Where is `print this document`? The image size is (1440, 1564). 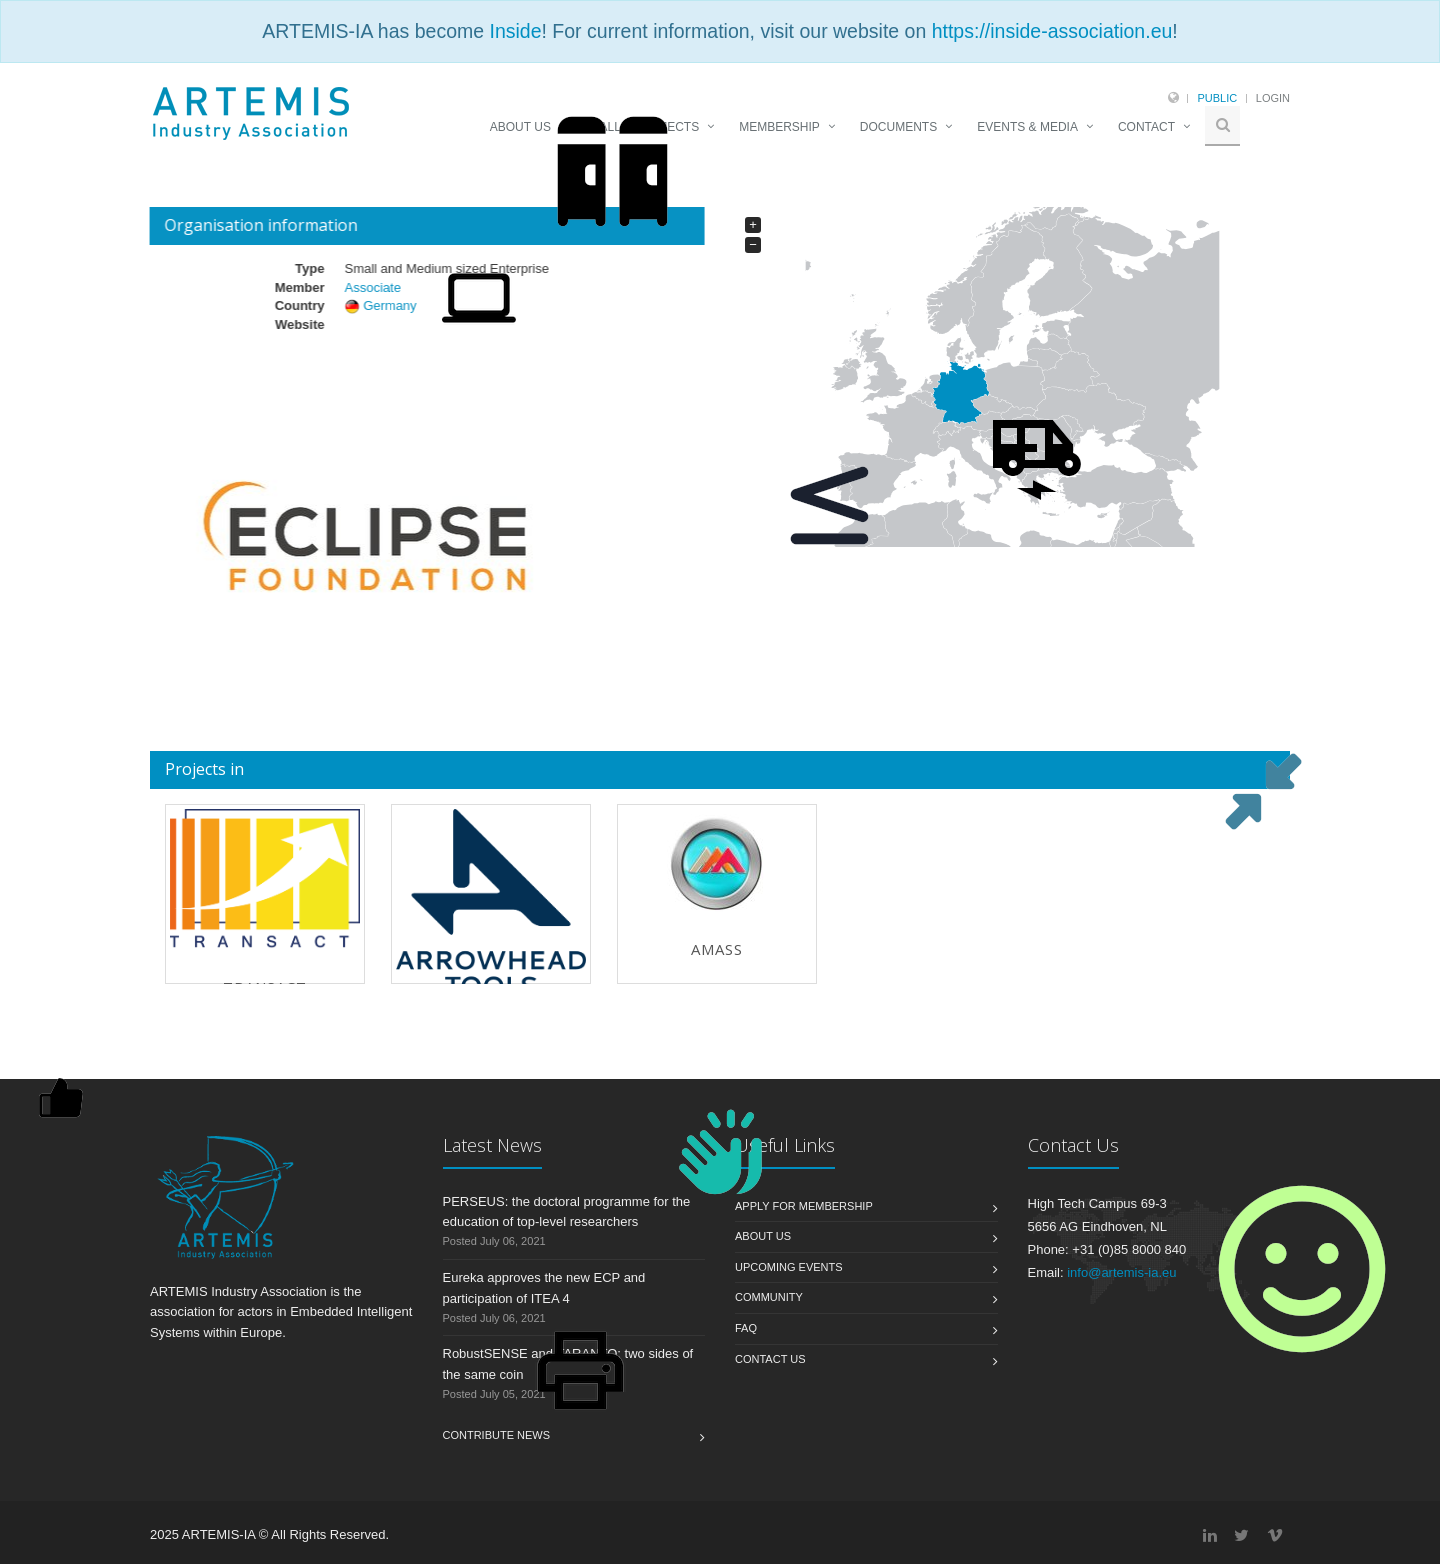
print this document is located at coordinates (580, 1370).